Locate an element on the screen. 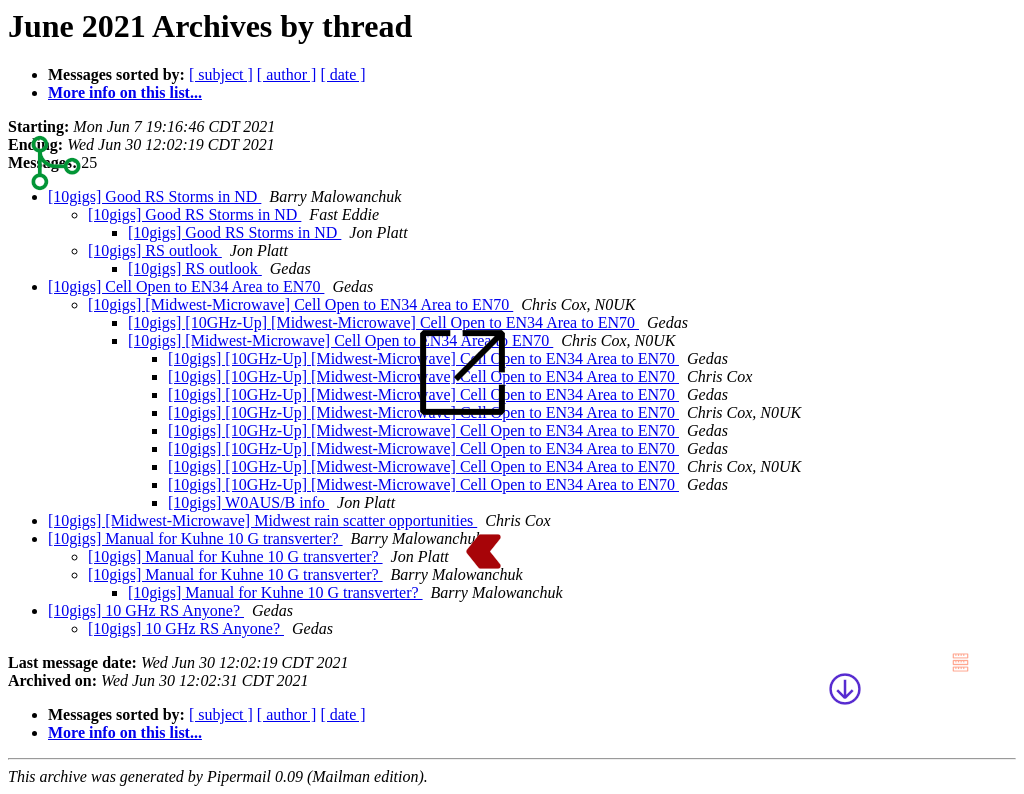 The image size is (1024, 794). merge a branch into the main codebase is located at coordinates (56, 163).